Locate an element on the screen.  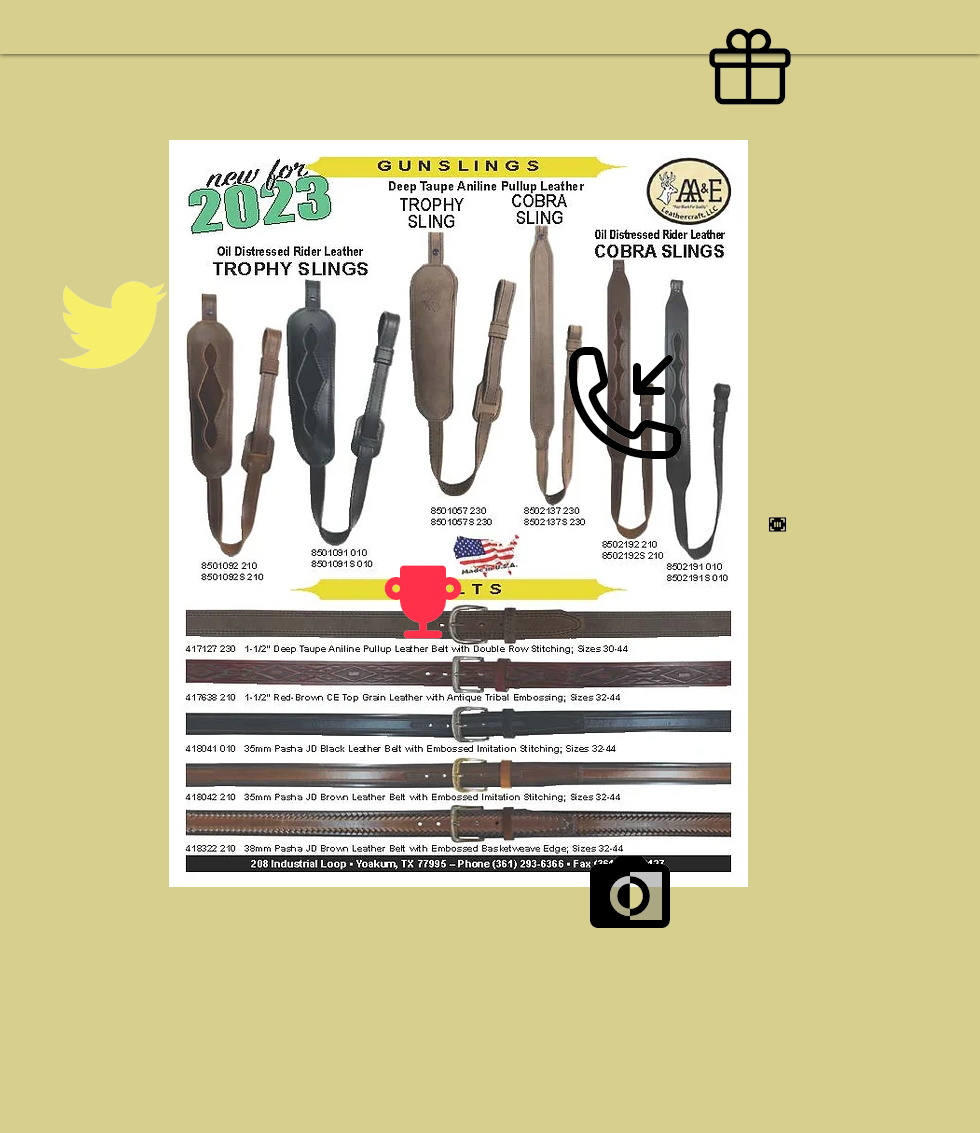
view achievements or awards is located at coordinates (423, 600).